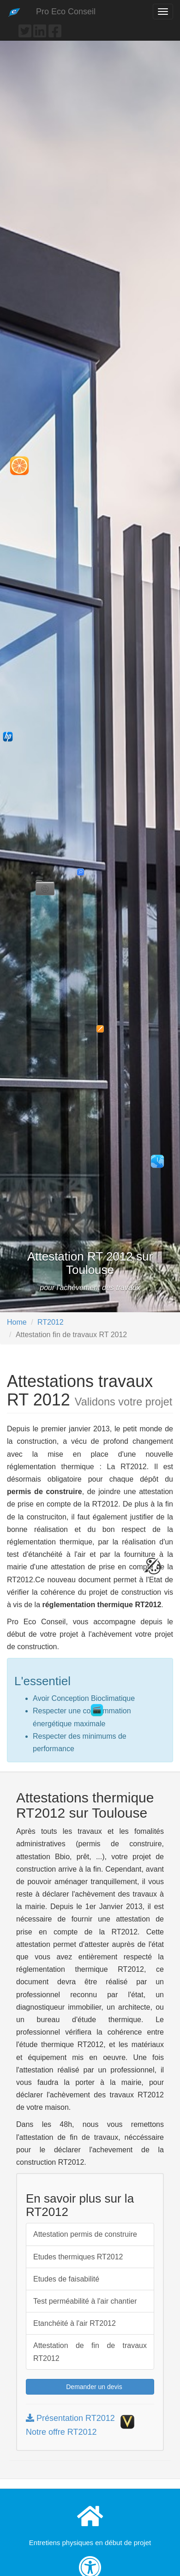 This screenshot has width=180, height=2576. What do you see at coordinates (45, 888) in the screenshot?
I see `folder containing html or web files` at bounding box center [45, 888].